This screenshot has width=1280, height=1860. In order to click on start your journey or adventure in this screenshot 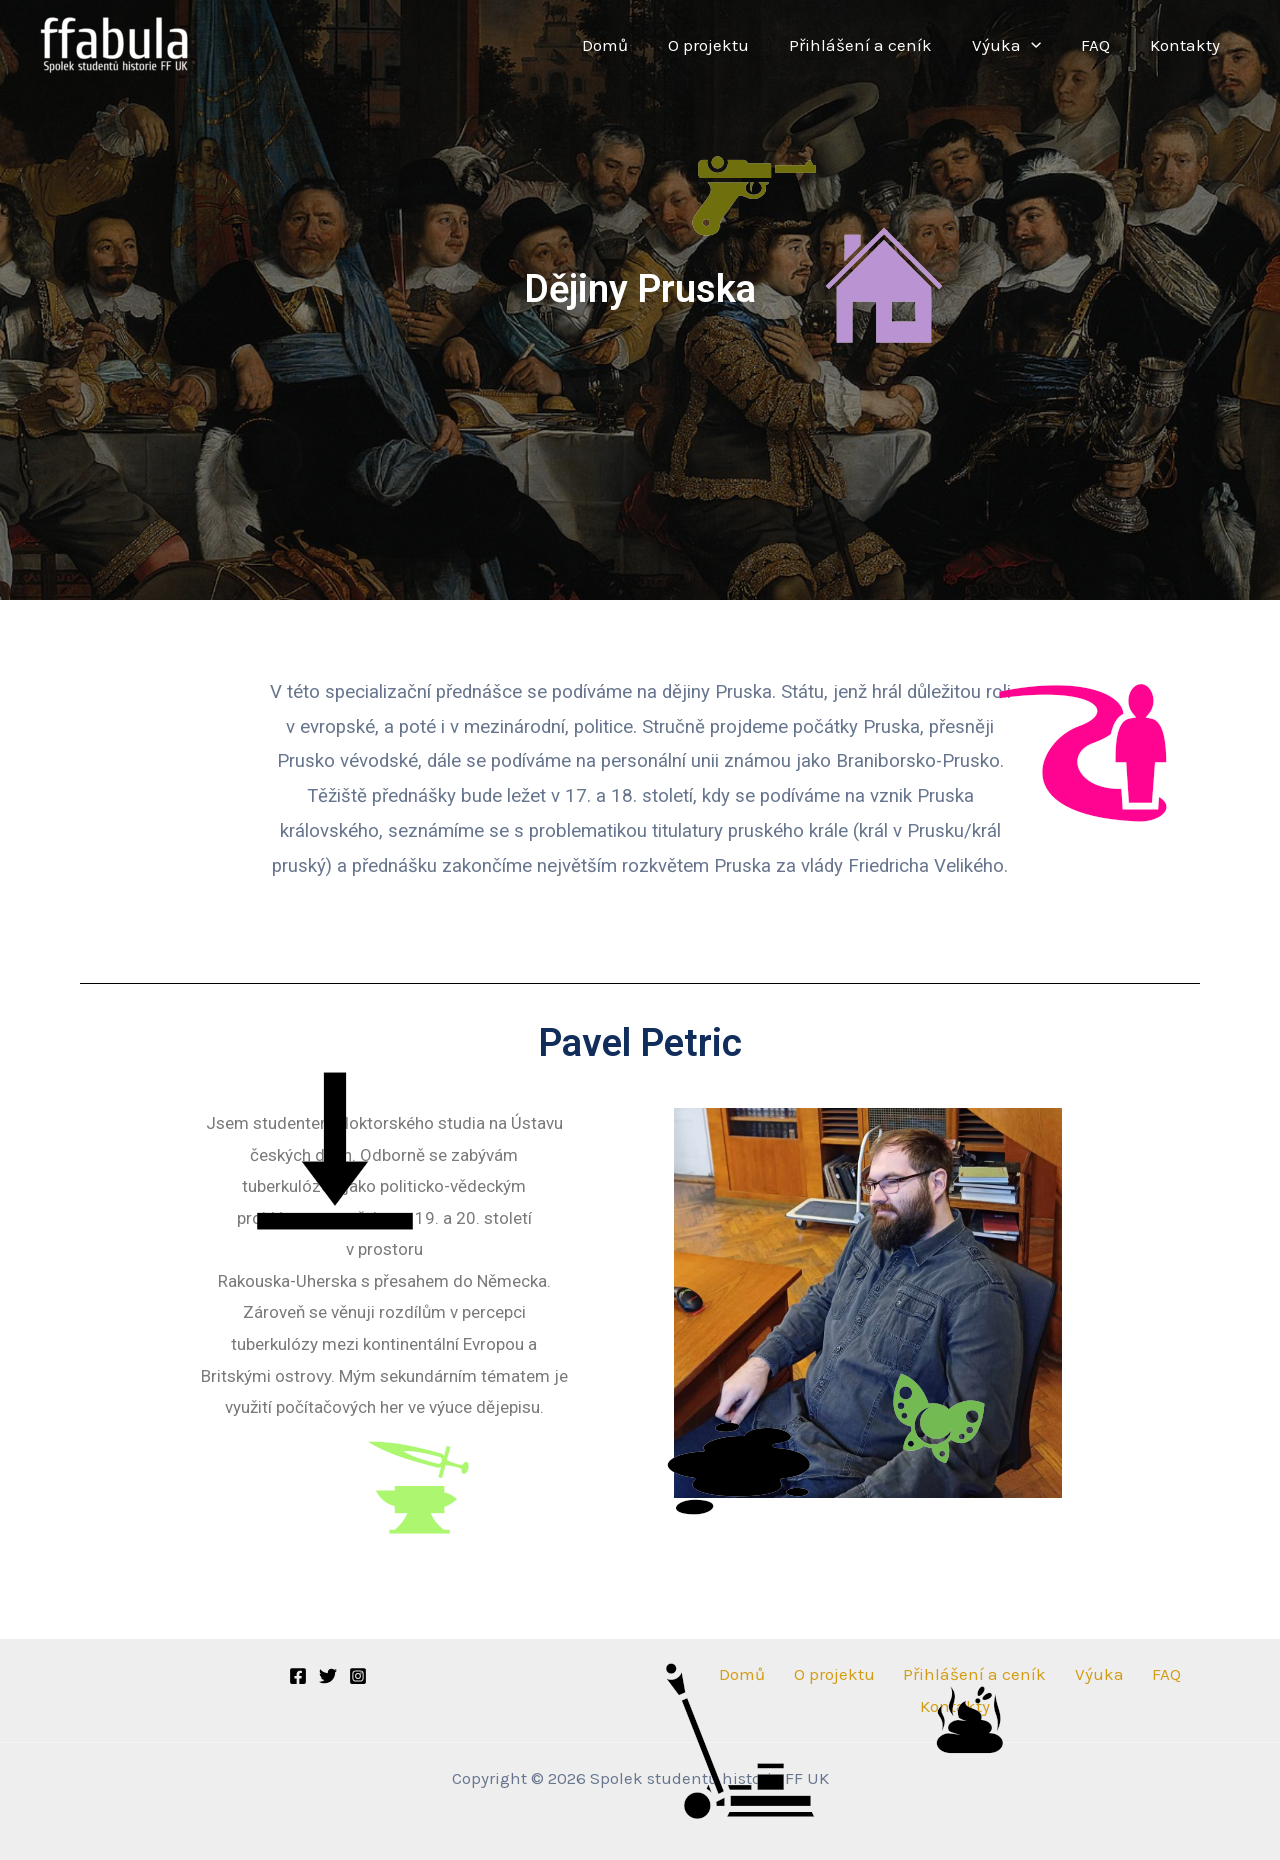, I will do `click(1083, 744)`.